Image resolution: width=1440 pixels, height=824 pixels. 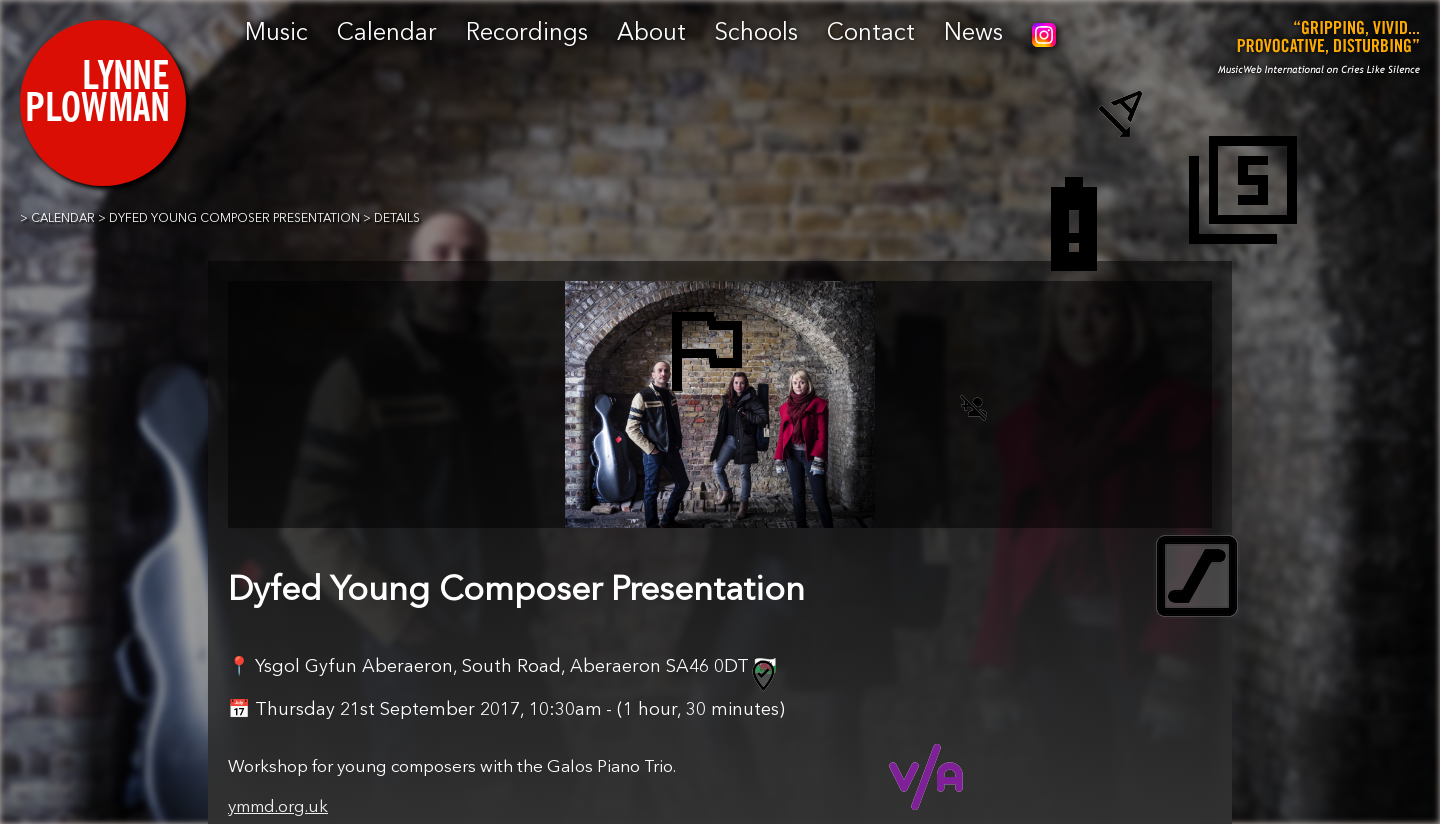 What do you see at coordinates (1074, 224) in the screenshot?
I see `low battery warning` at bounding box center [1074, 224].